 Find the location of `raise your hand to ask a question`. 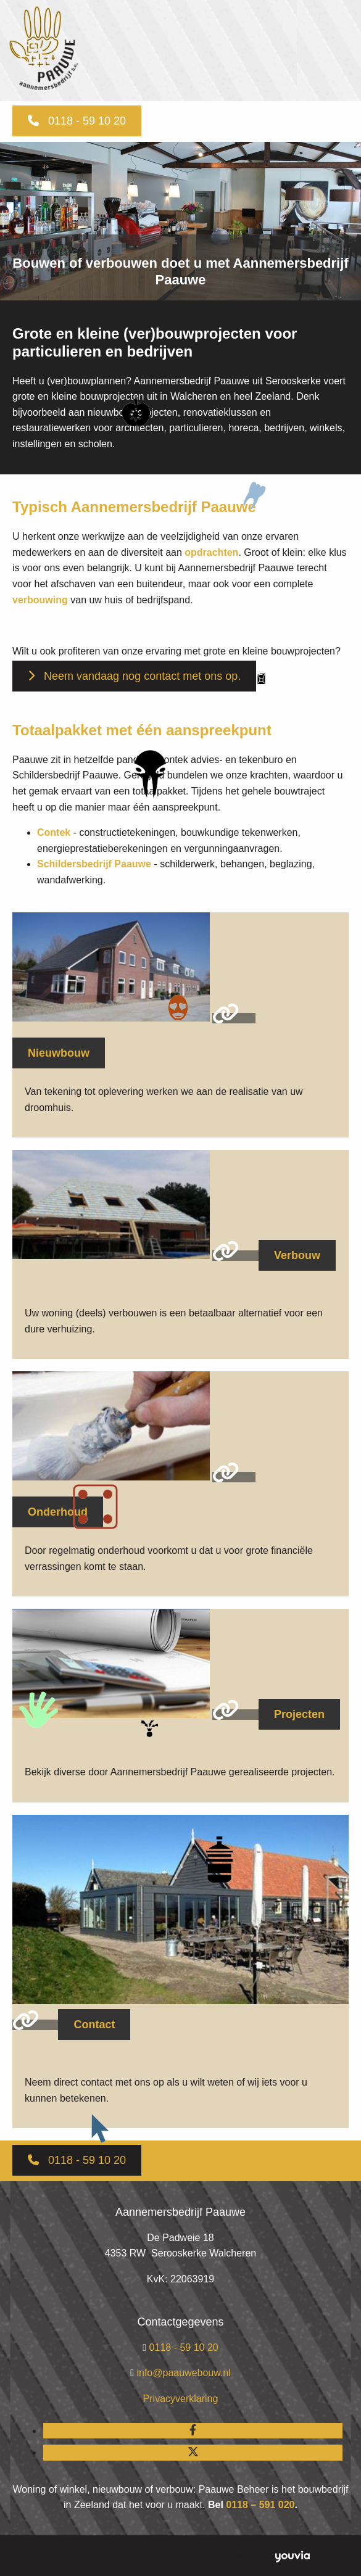

raise your hand to ask a question is located at coordinates (38, 1710).